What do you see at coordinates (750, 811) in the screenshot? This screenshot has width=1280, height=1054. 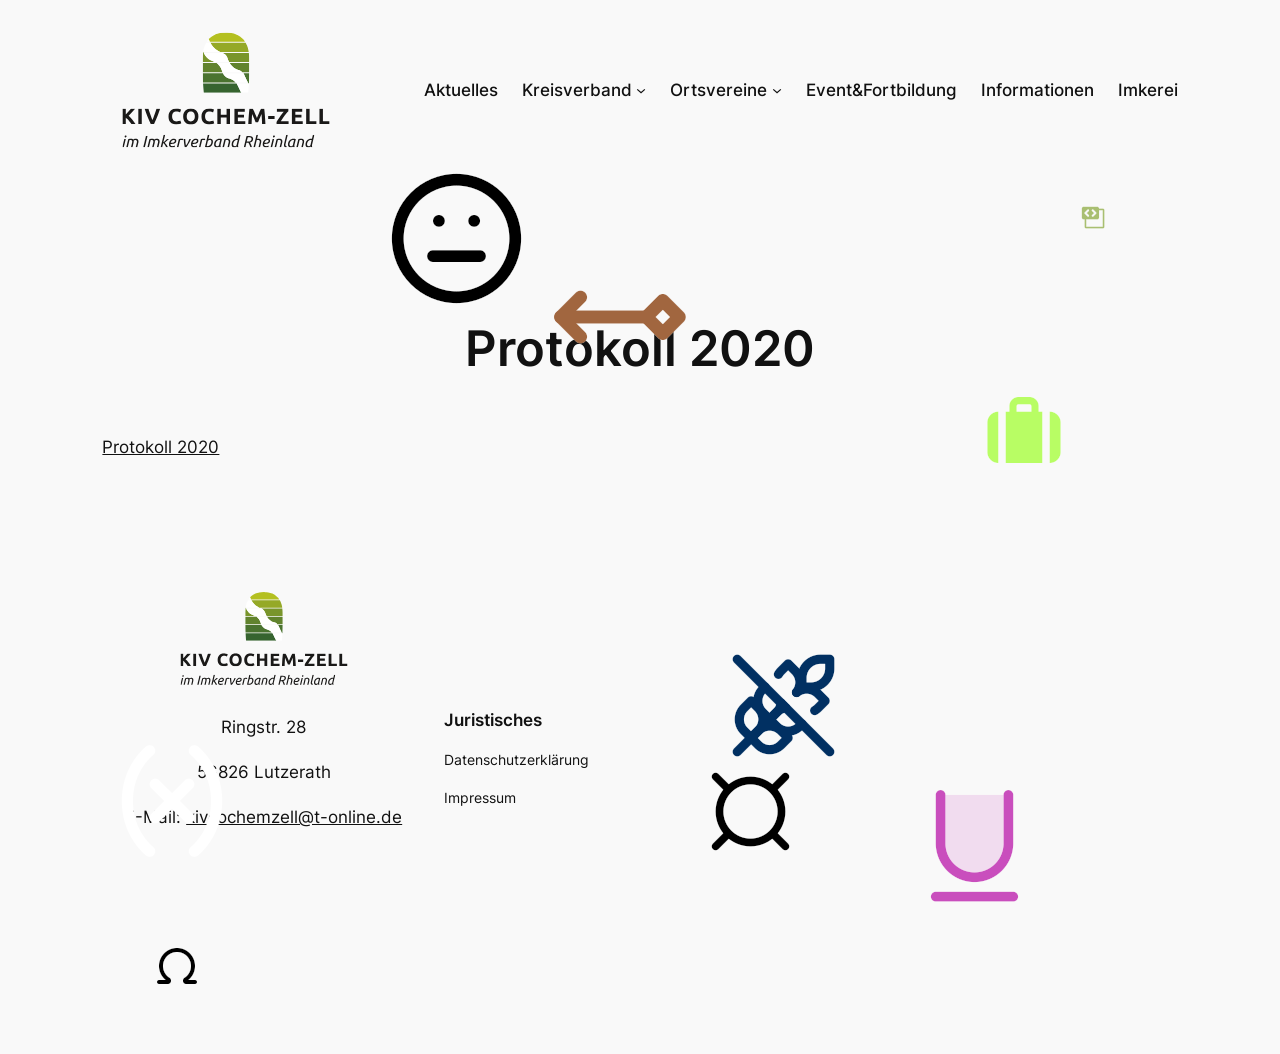 I see `select or change currency type` at bounding box center [750, 811].